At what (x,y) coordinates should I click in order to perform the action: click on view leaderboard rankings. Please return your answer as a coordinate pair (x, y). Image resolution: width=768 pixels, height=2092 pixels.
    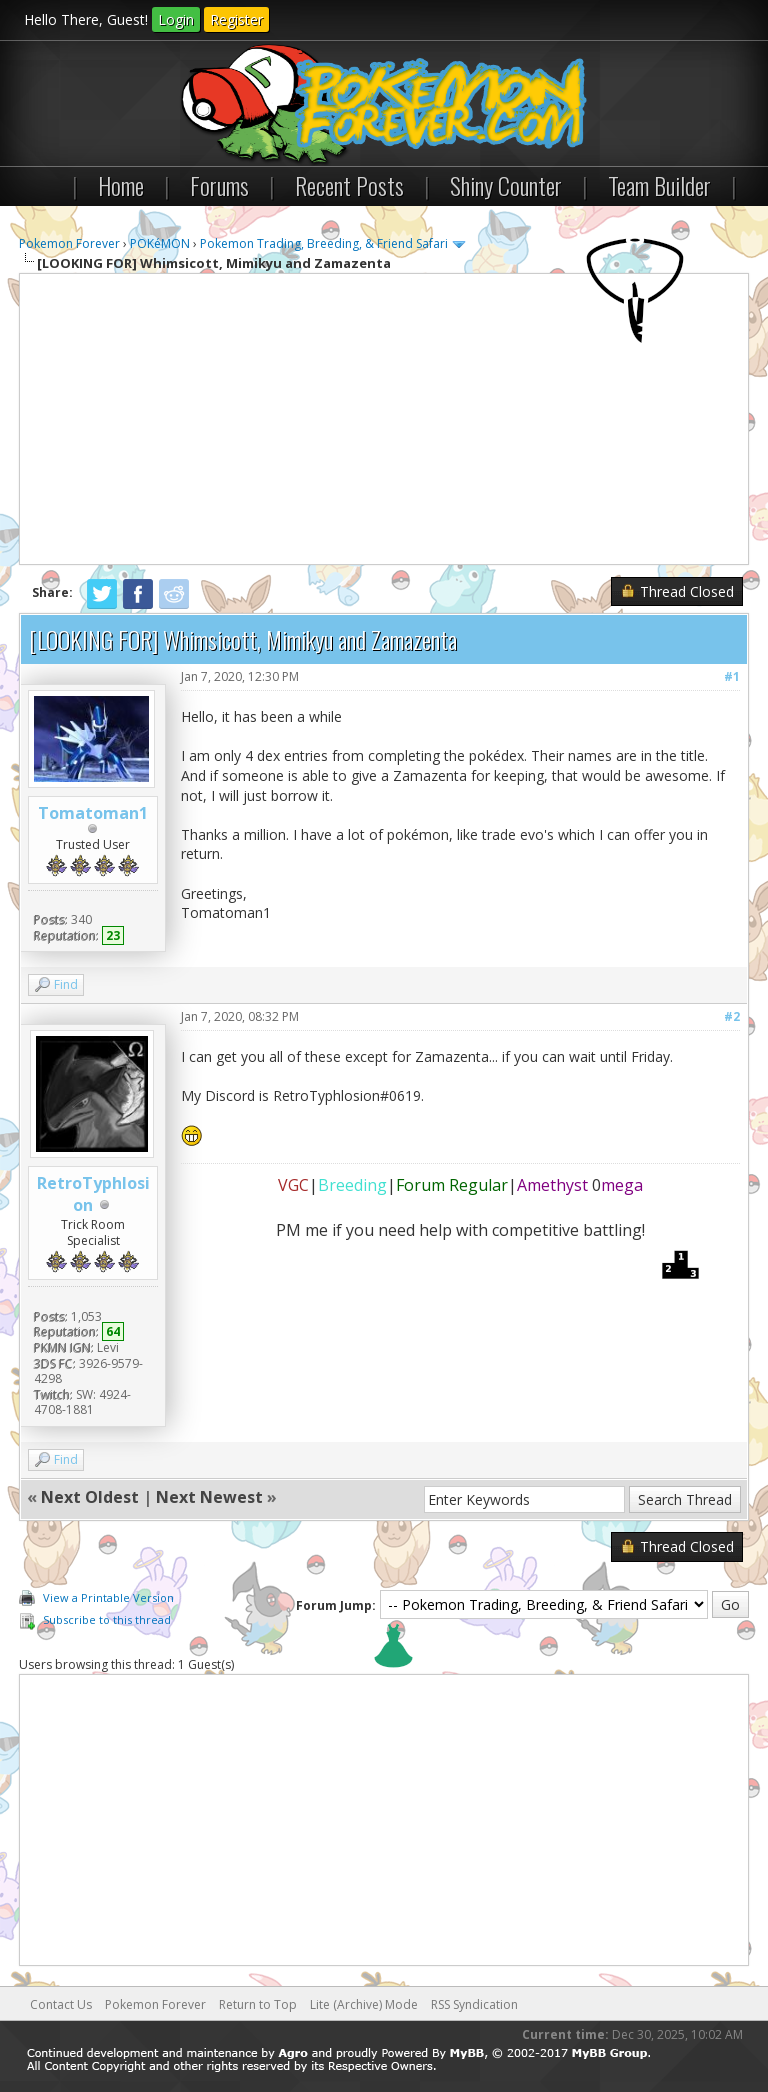
    Looking at the image, I should click on (680, 1260).